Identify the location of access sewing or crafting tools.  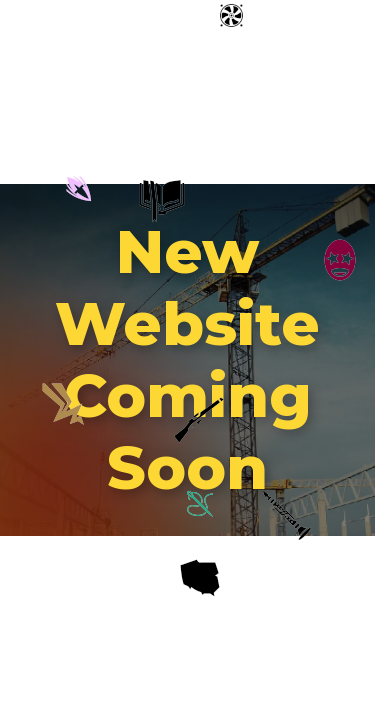
(200, 504).